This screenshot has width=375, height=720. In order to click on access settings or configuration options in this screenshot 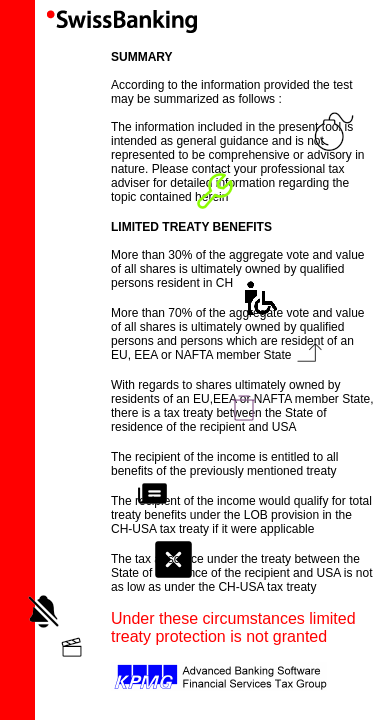, I will do `click(215, 191)`.